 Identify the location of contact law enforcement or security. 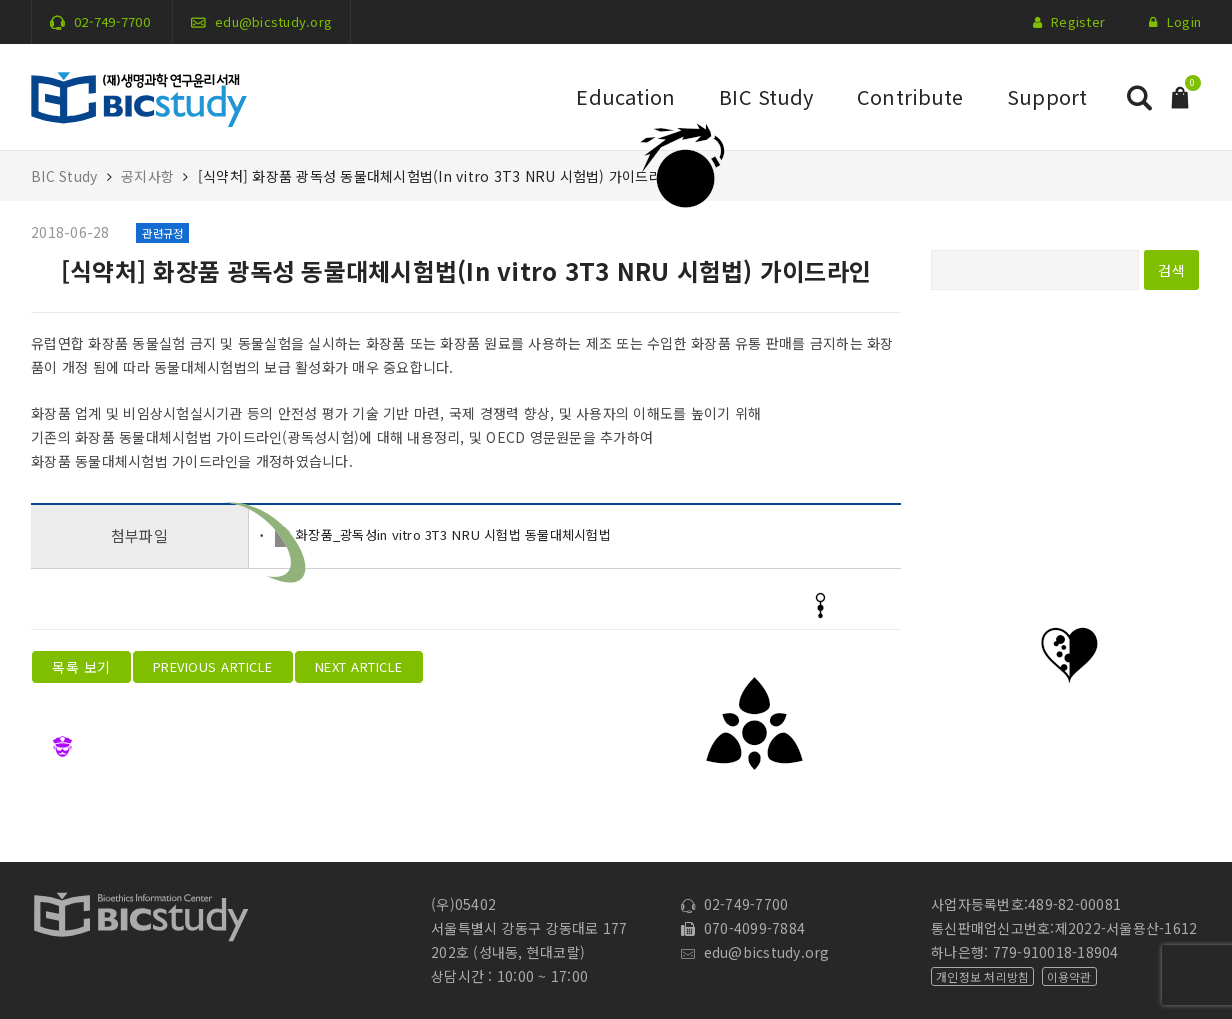
(62, 746).